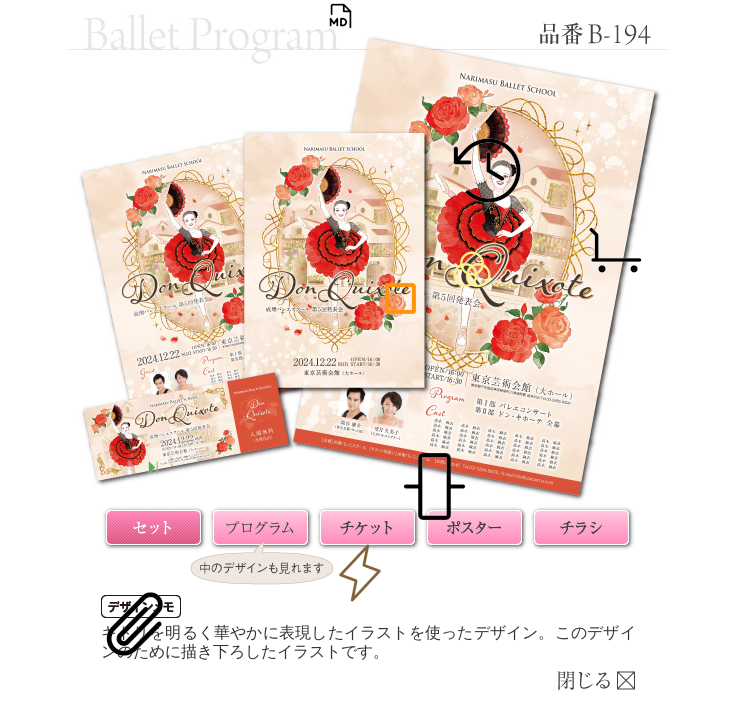 The image size is (736, 720). I want to click on skip to next track or item, so click(153, 467).